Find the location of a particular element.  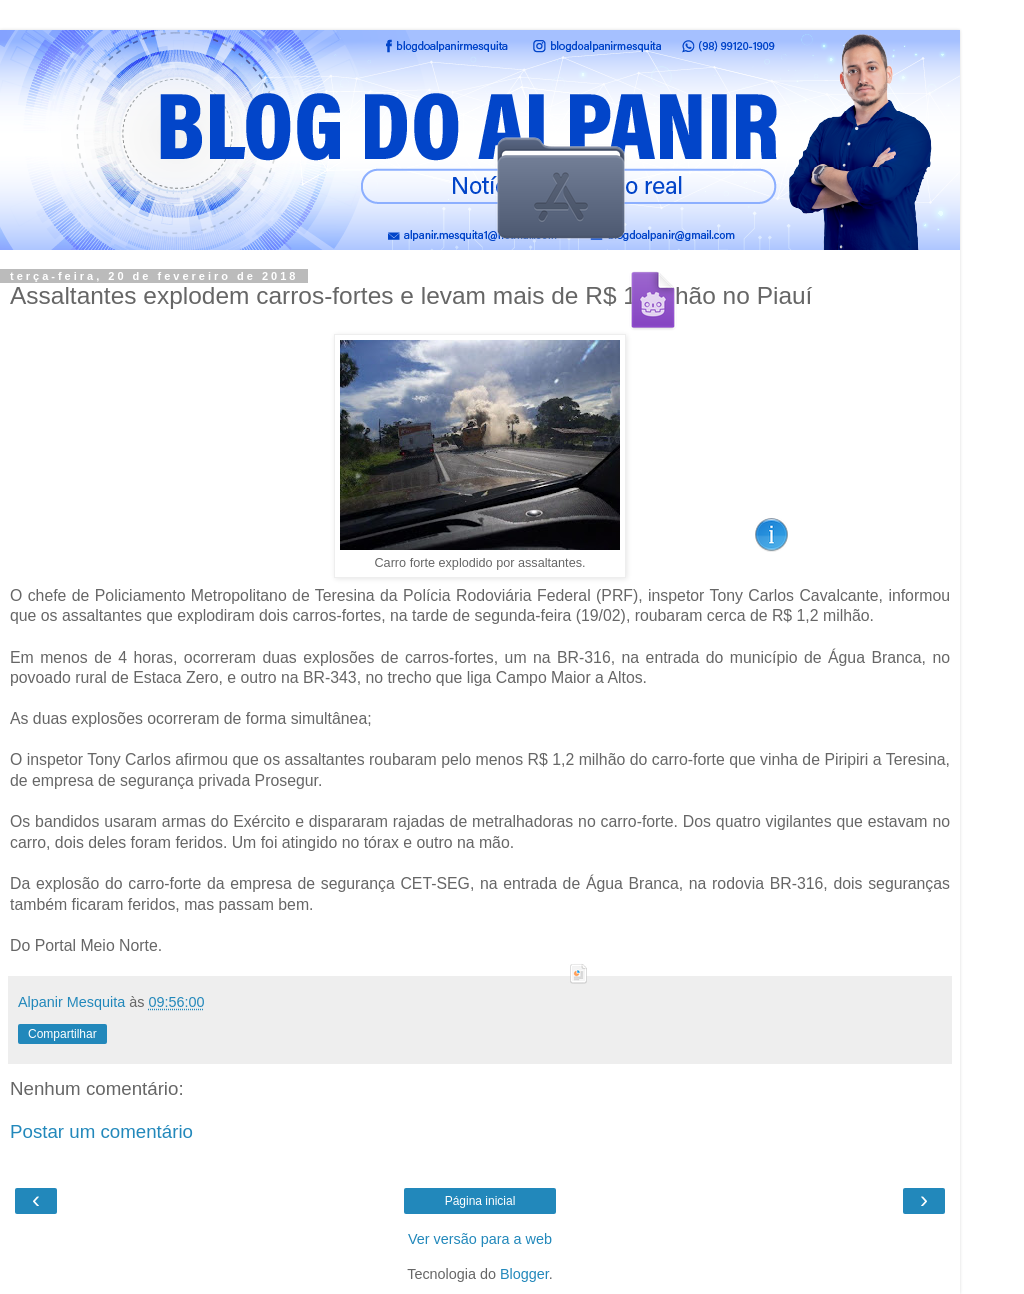

open templates folder is located at coordinates (561, 188).